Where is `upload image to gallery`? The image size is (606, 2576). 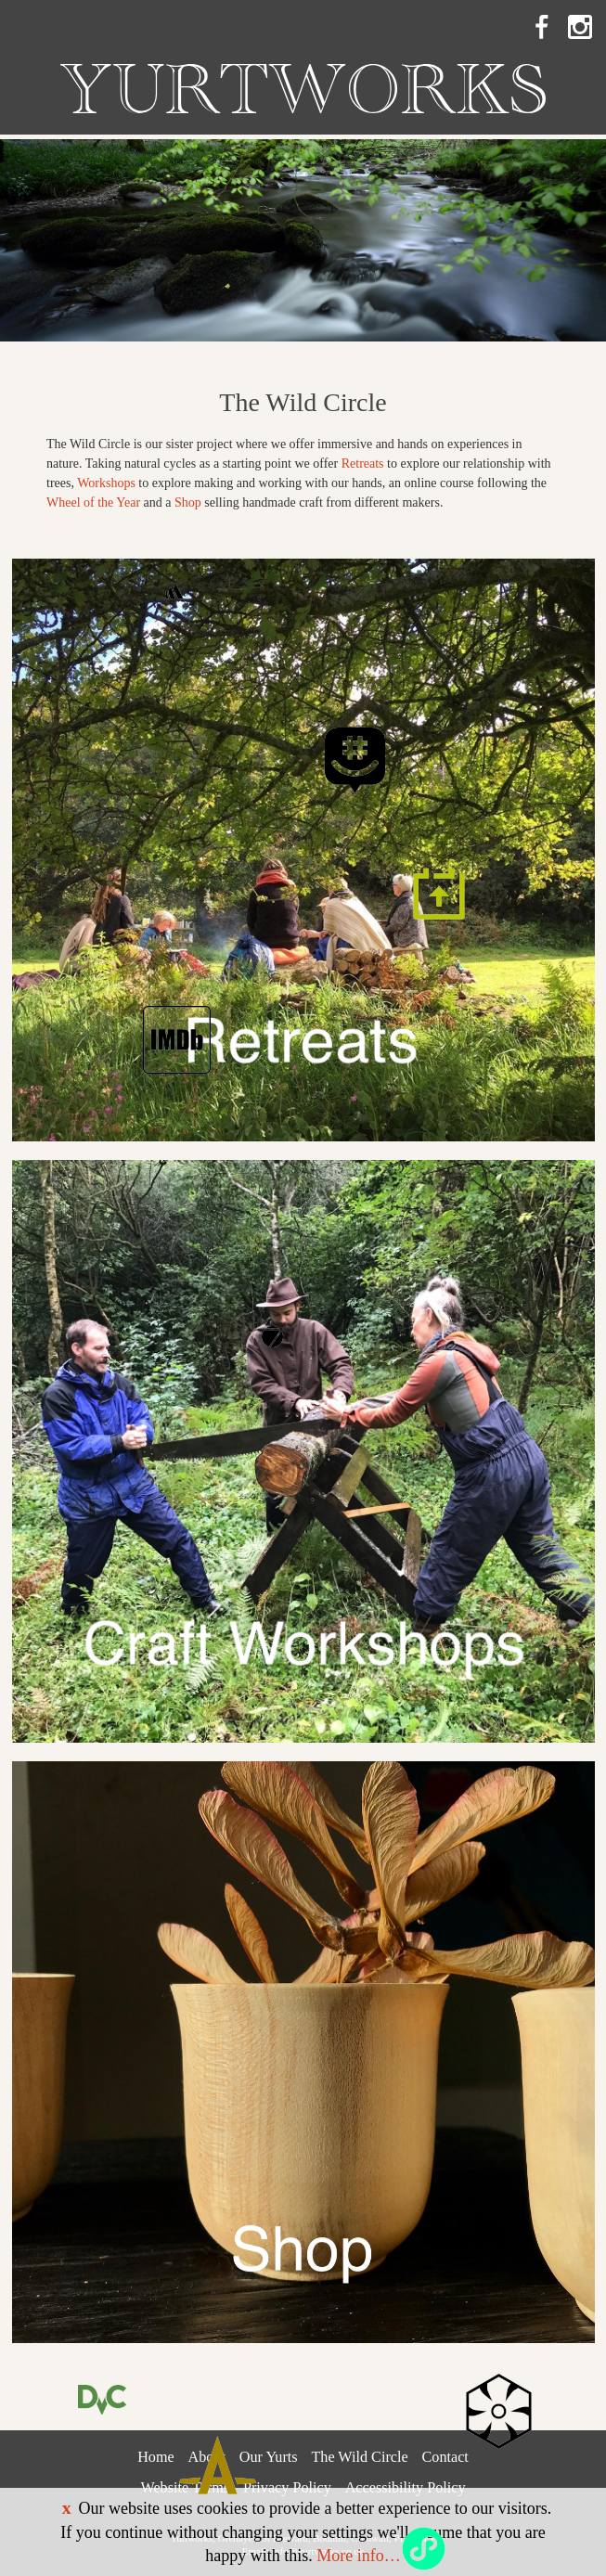 upload image to gallery is located at coordinates (439, 896).